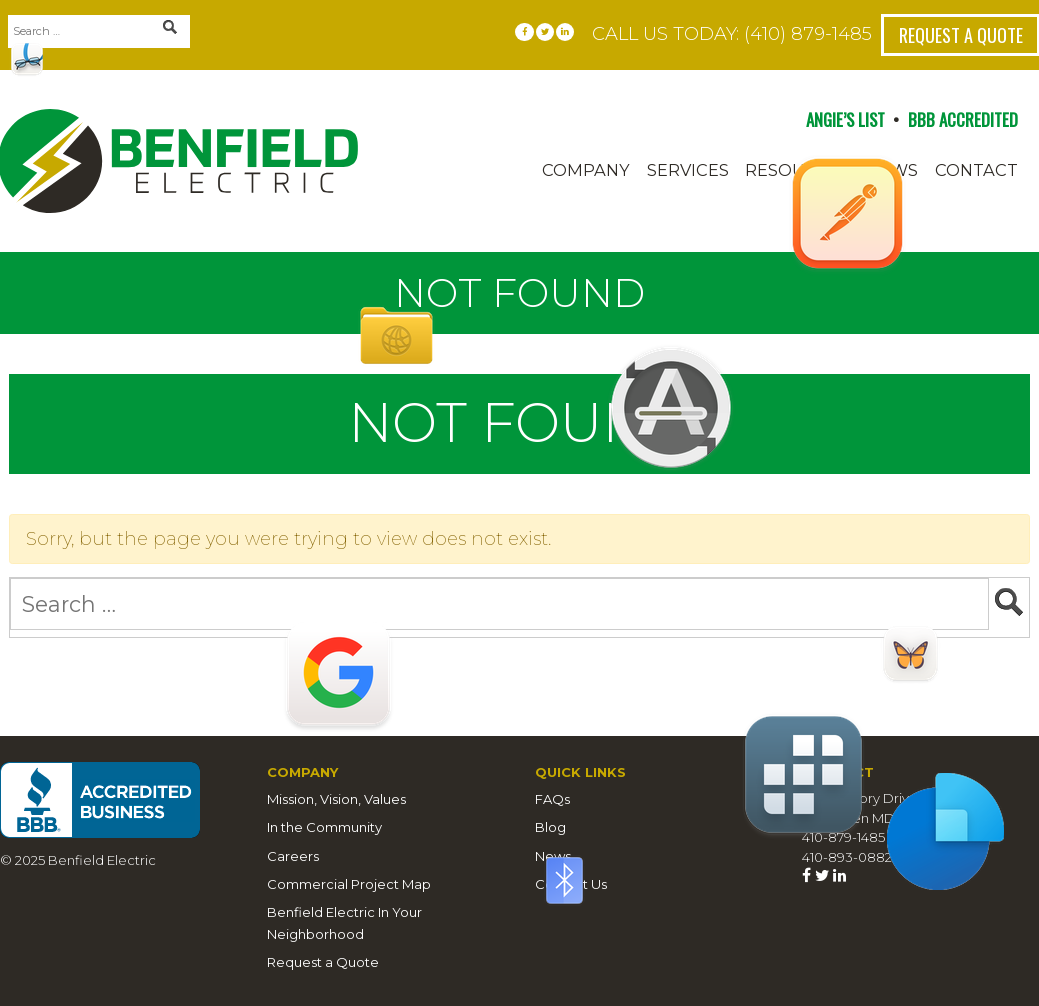 The height and width of the screenshot is (1006, 1039). What do you see at coordinates (803, 774) in the screenshot?
I see `open stata statistical software` at bounding box center [803, 774].